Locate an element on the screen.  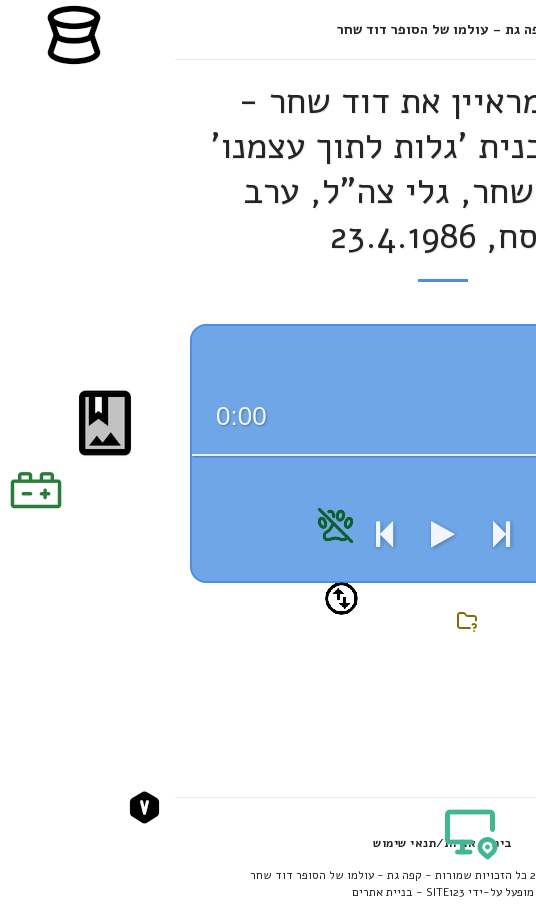
unknown or unidentified folder is located at coordinates (467, 621).